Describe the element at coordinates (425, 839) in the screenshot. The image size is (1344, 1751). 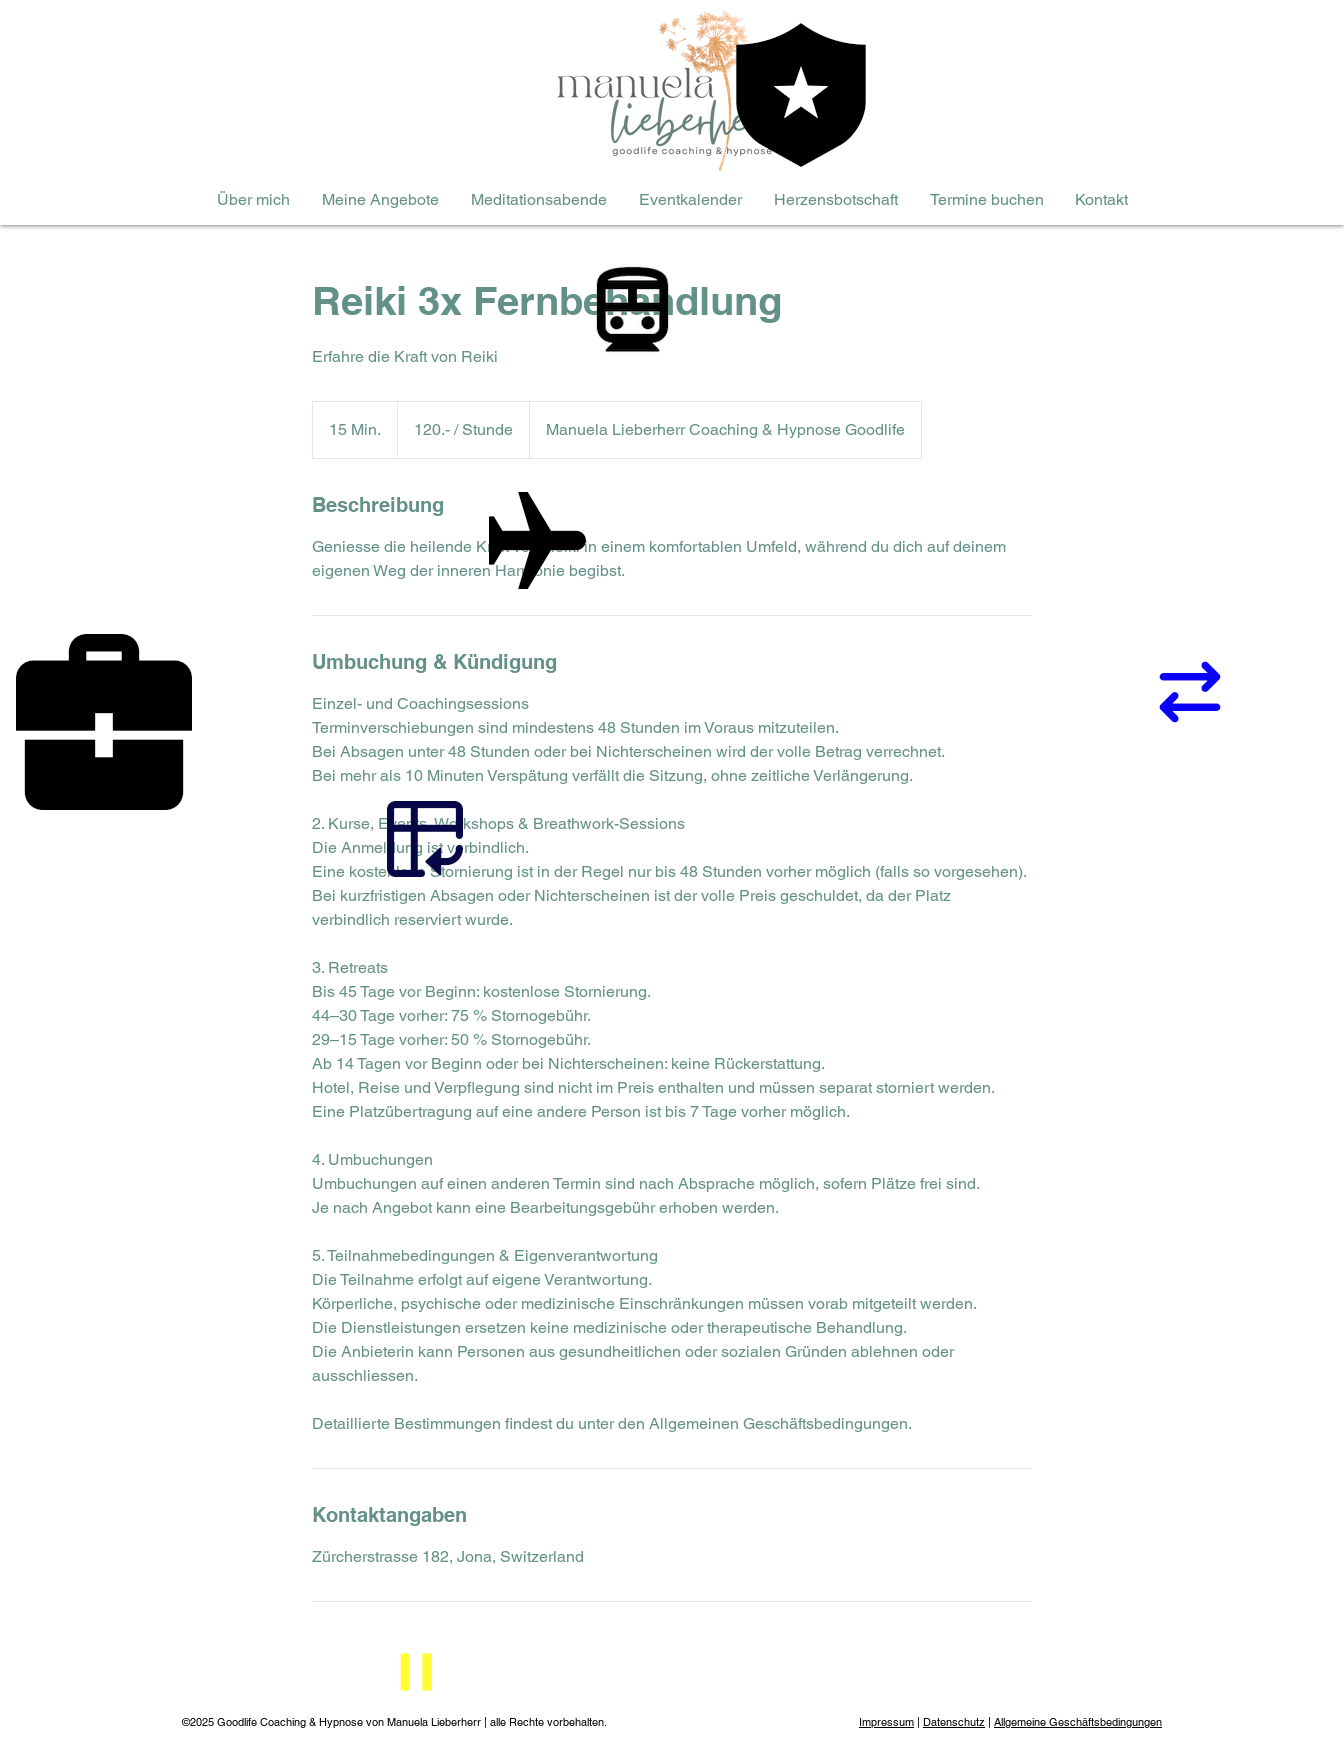
I see `pivot table column in spreadsheet view` at that location.